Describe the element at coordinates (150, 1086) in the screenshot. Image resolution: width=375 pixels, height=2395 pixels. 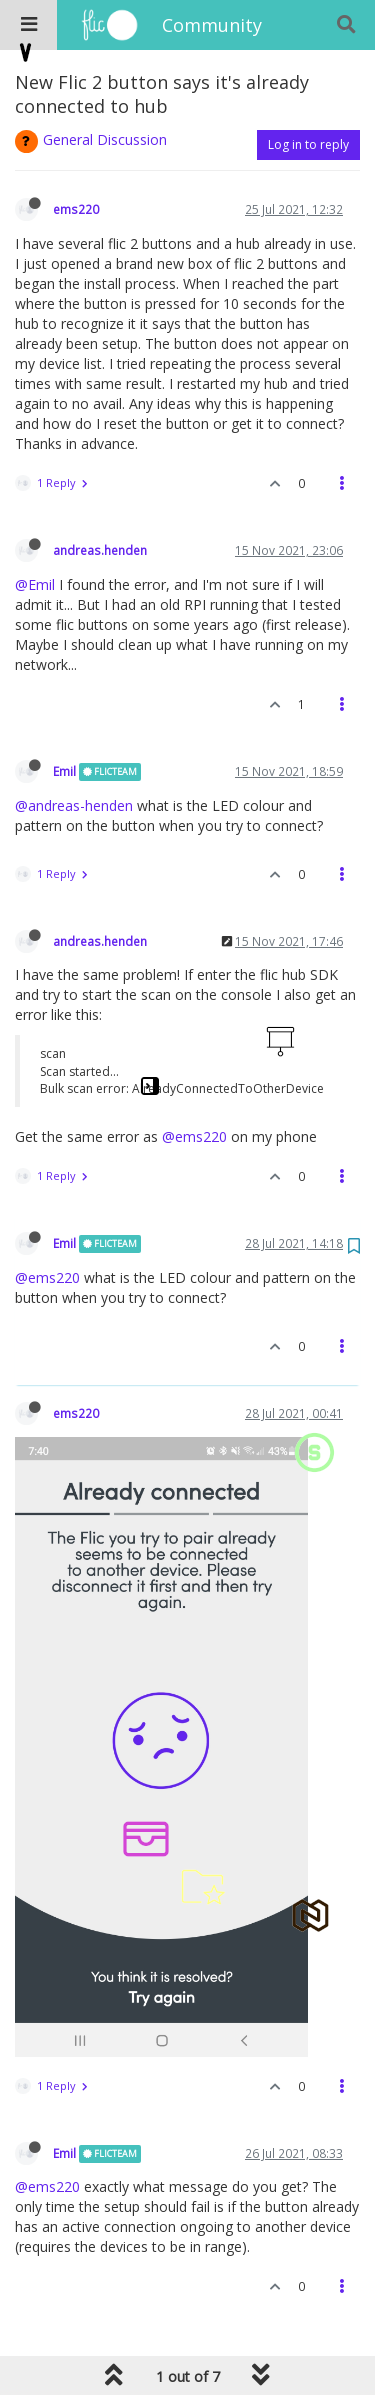
I see `collapse the right sidebar panel` at that location.